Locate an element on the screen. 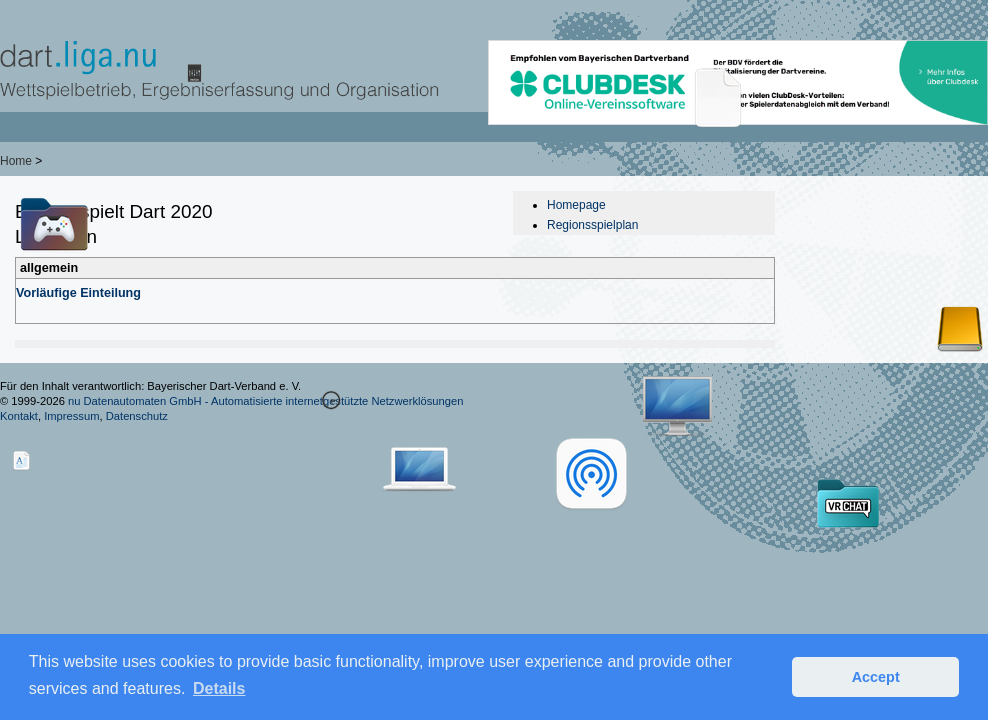 This screenshot has height=720, width=988. open AirDrop to share files wirelessly is located at coordinates (591, 473).